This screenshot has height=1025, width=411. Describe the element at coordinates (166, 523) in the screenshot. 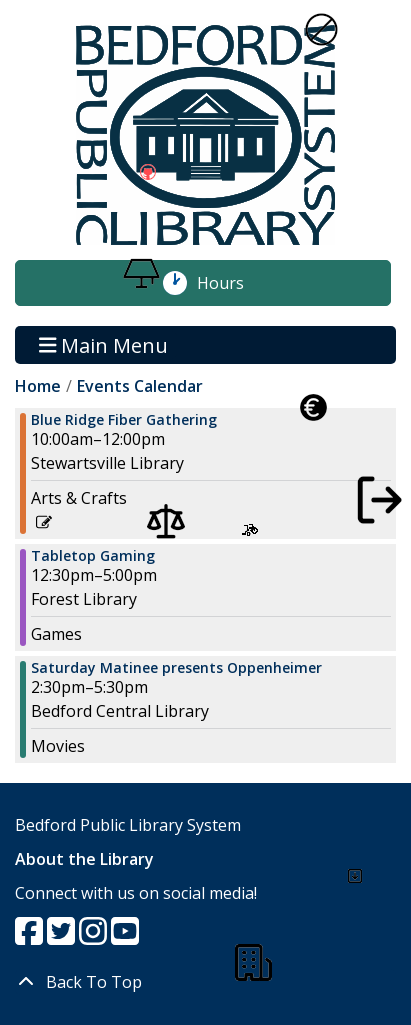

I see `view license or legal information` at that location.